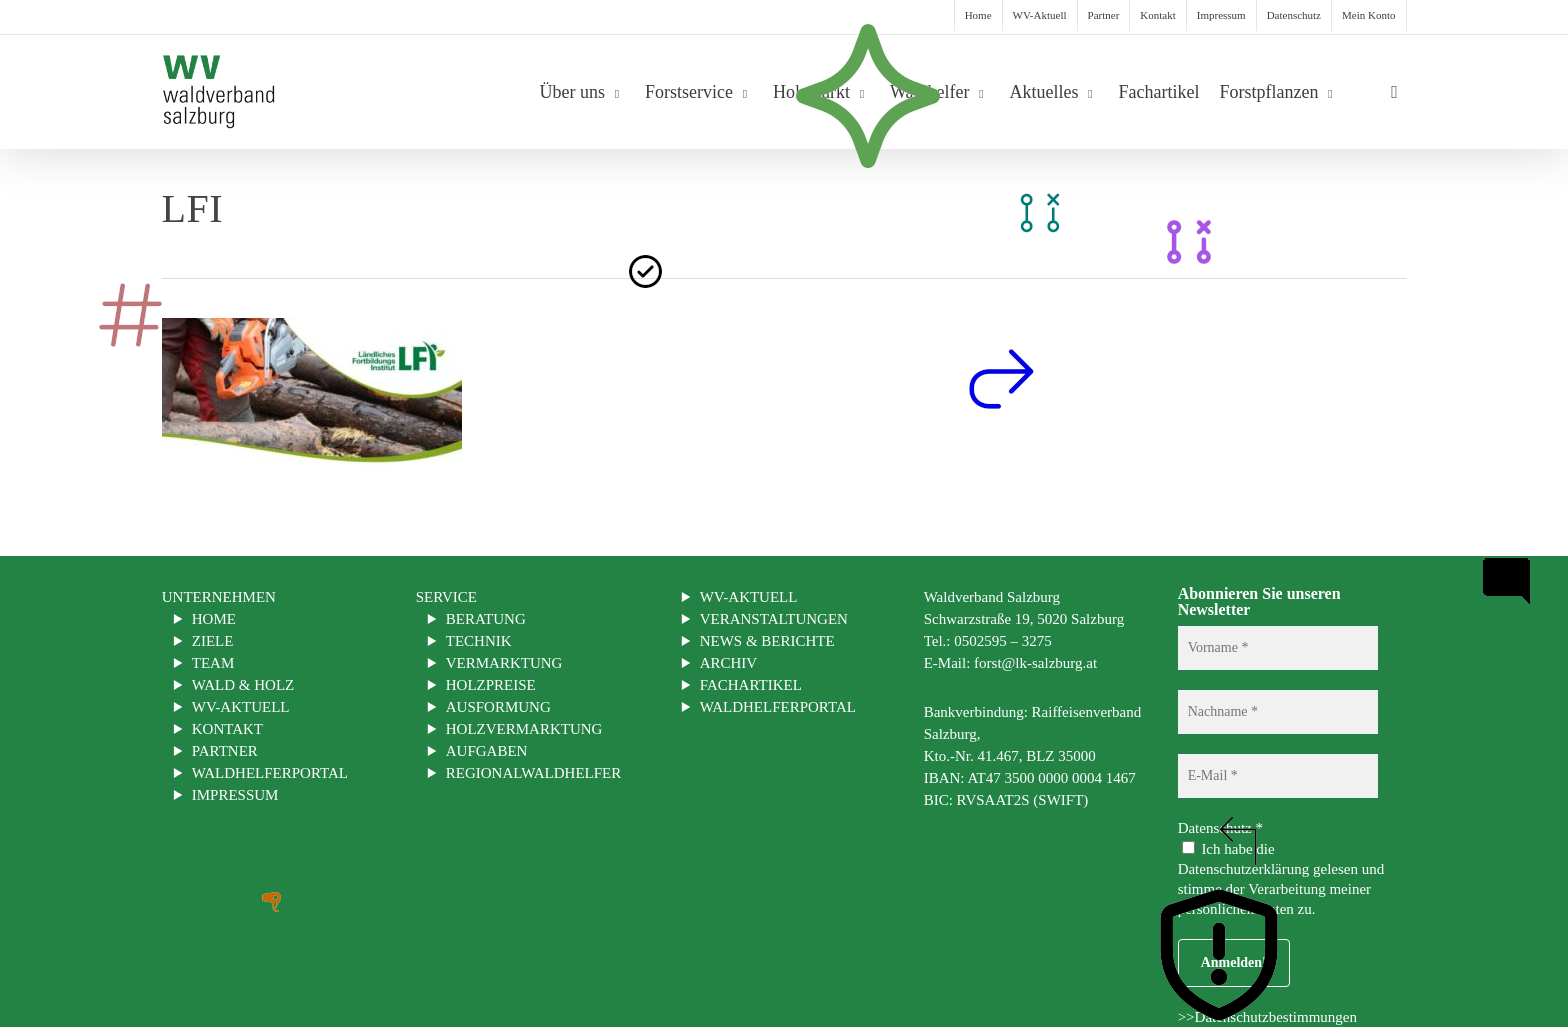  I want to click on redo the last undone action, so click(1001, 381).